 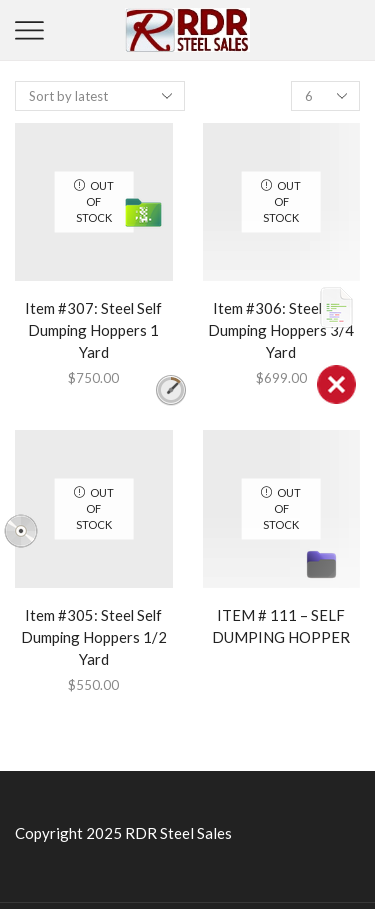 What do you see at coordinates (21, 531) in the screenshot?
I see `unmount or eject a CD/DVD writer drive` at bounding box center [21, 531].